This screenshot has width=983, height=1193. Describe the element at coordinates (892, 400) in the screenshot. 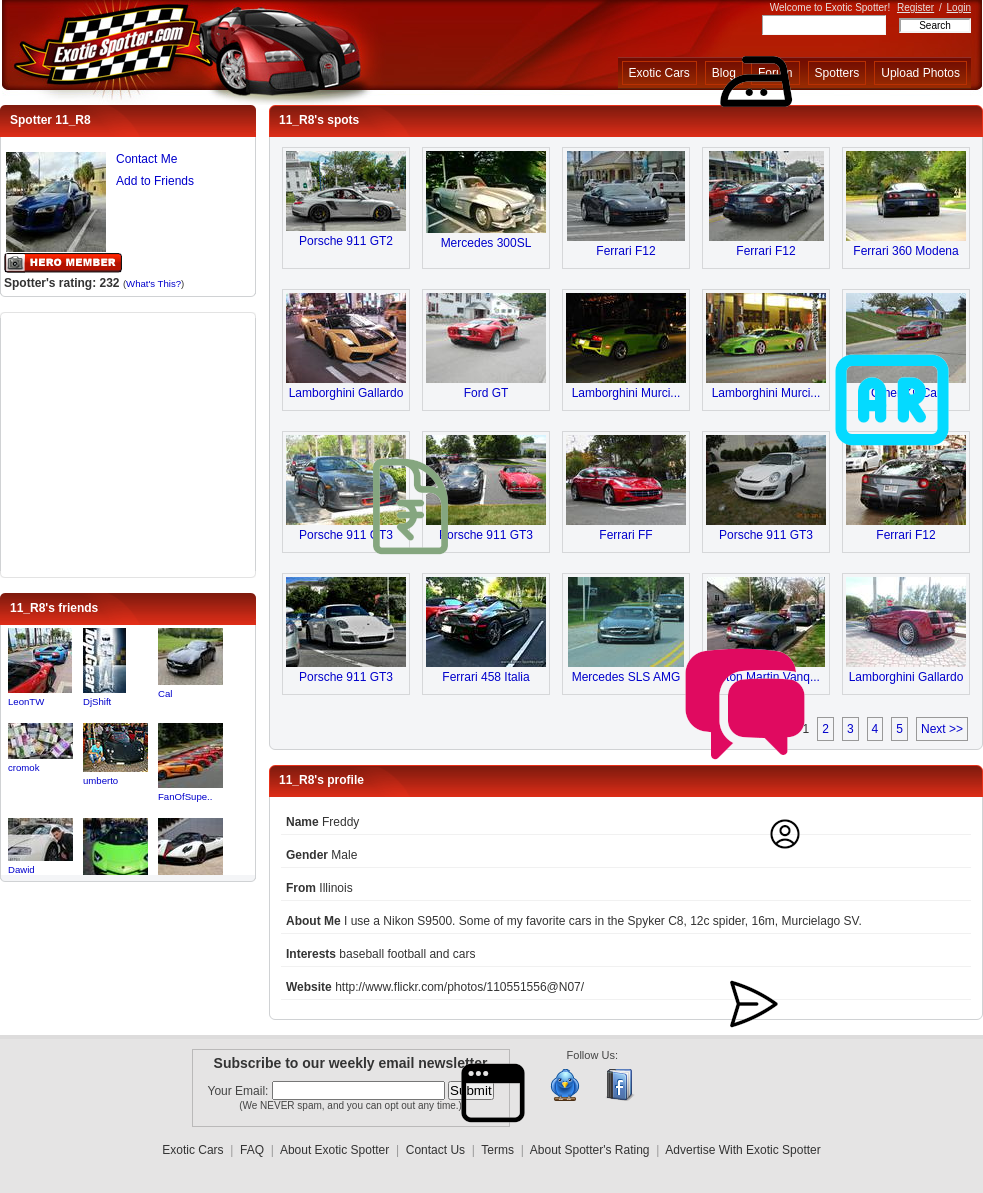

I see `indicates augmented reality feature available` at that location.